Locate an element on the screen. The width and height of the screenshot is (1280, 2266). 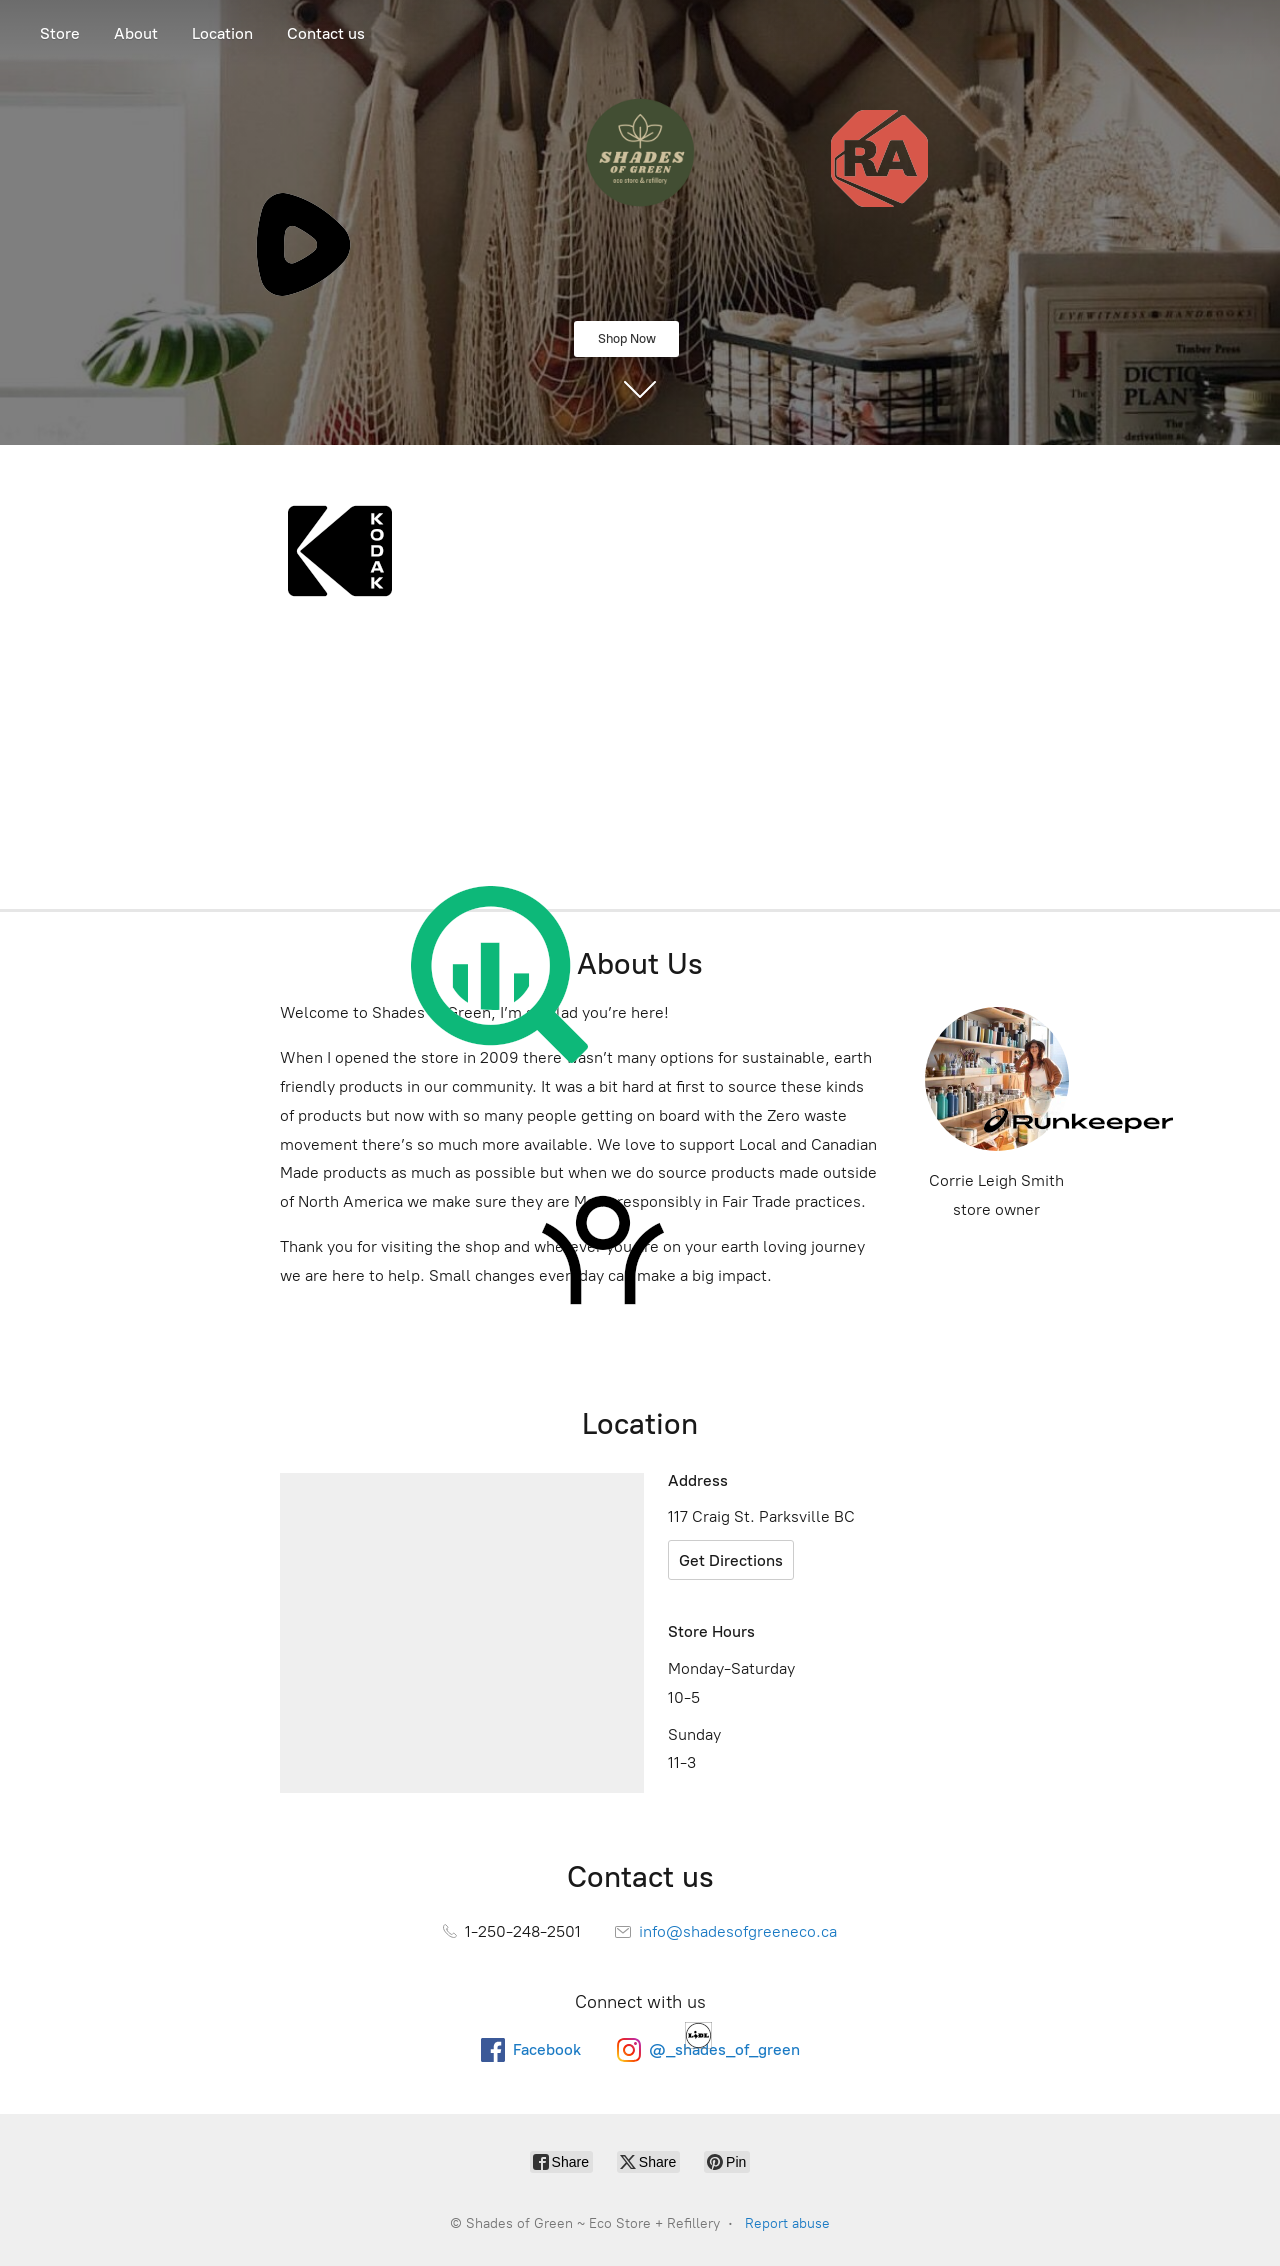
open the Rumble app is located at coordinates (303, 244).